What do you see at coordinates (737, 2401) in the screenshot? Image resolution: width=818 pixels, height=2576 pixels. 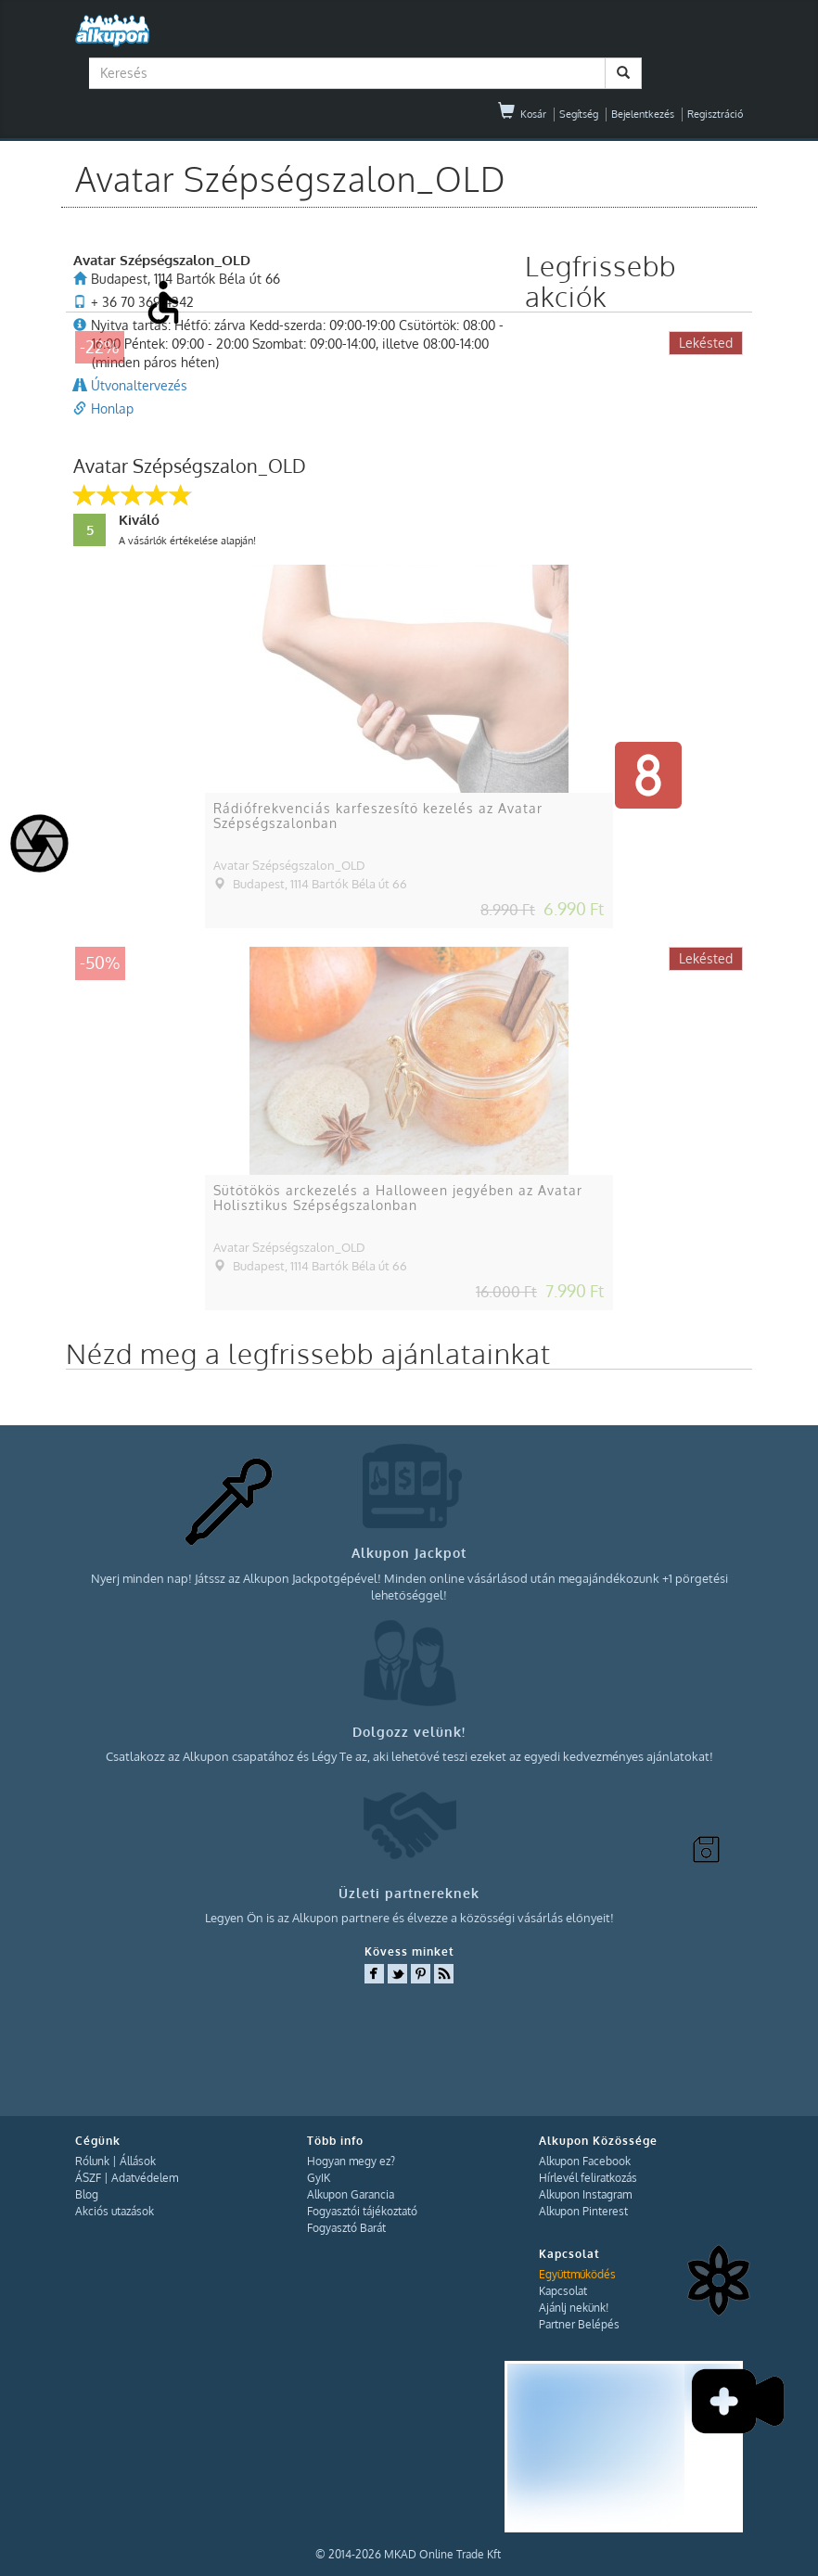 I see `start a new video recording` at bounding box center [737, 2401].